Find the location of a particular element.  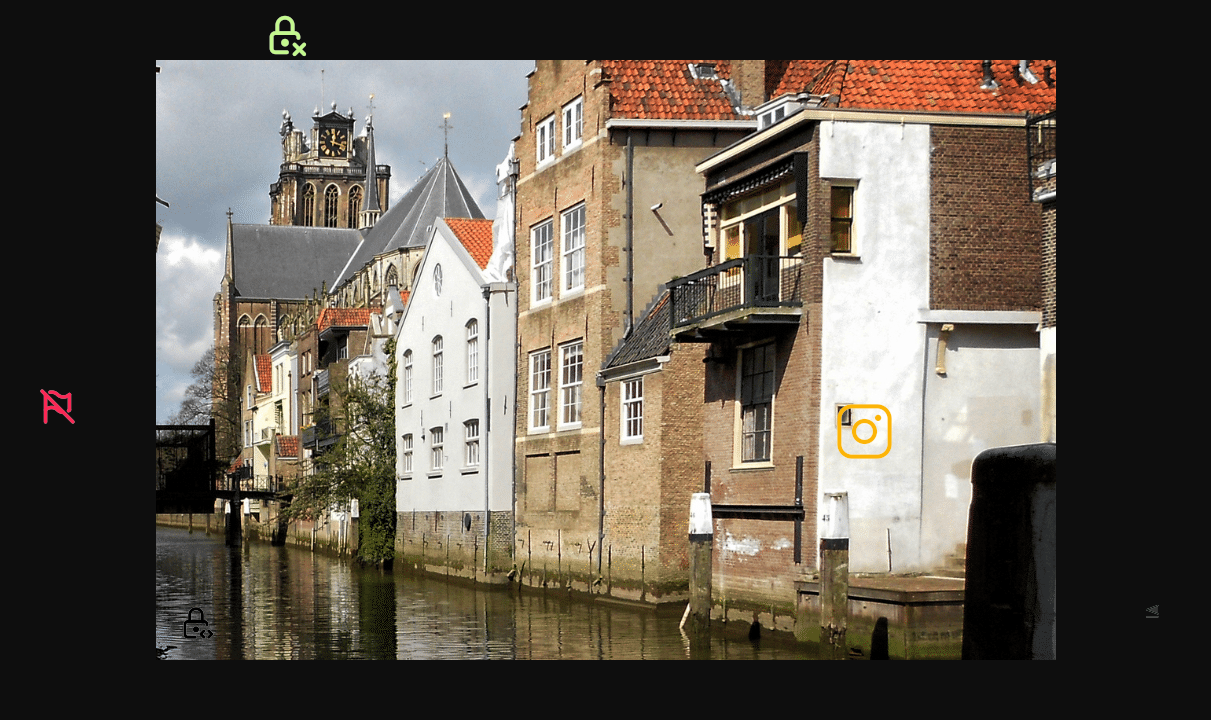

open Instagram app is located at coordinates (864, 431).